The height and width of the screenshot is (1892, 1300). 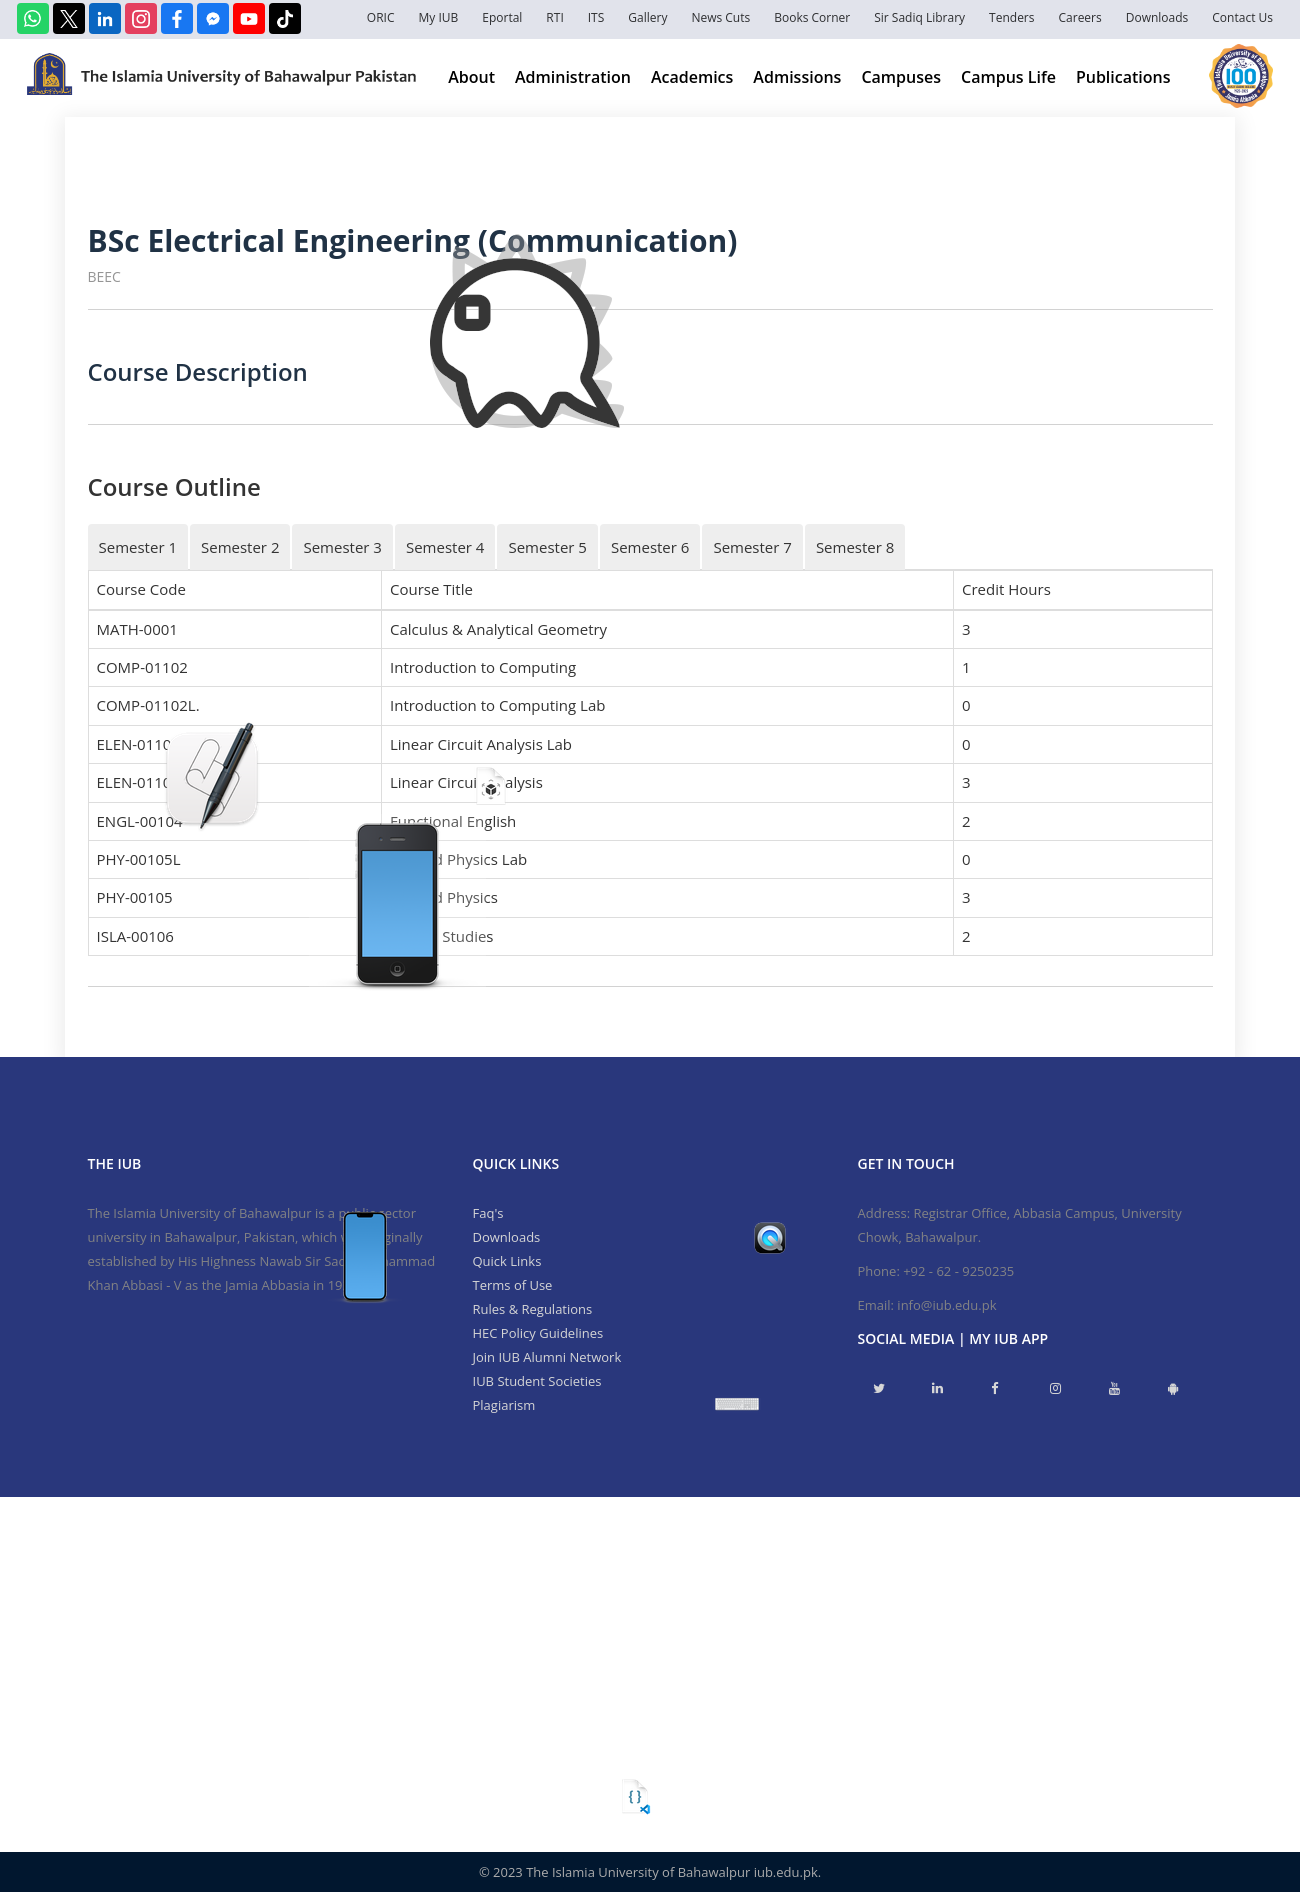 What do you see at coordinates (635, 1797) in the screenshot?
I see `open a LESS stylesheet file in Visual Studio Code` at bounding box center [635, 1797].